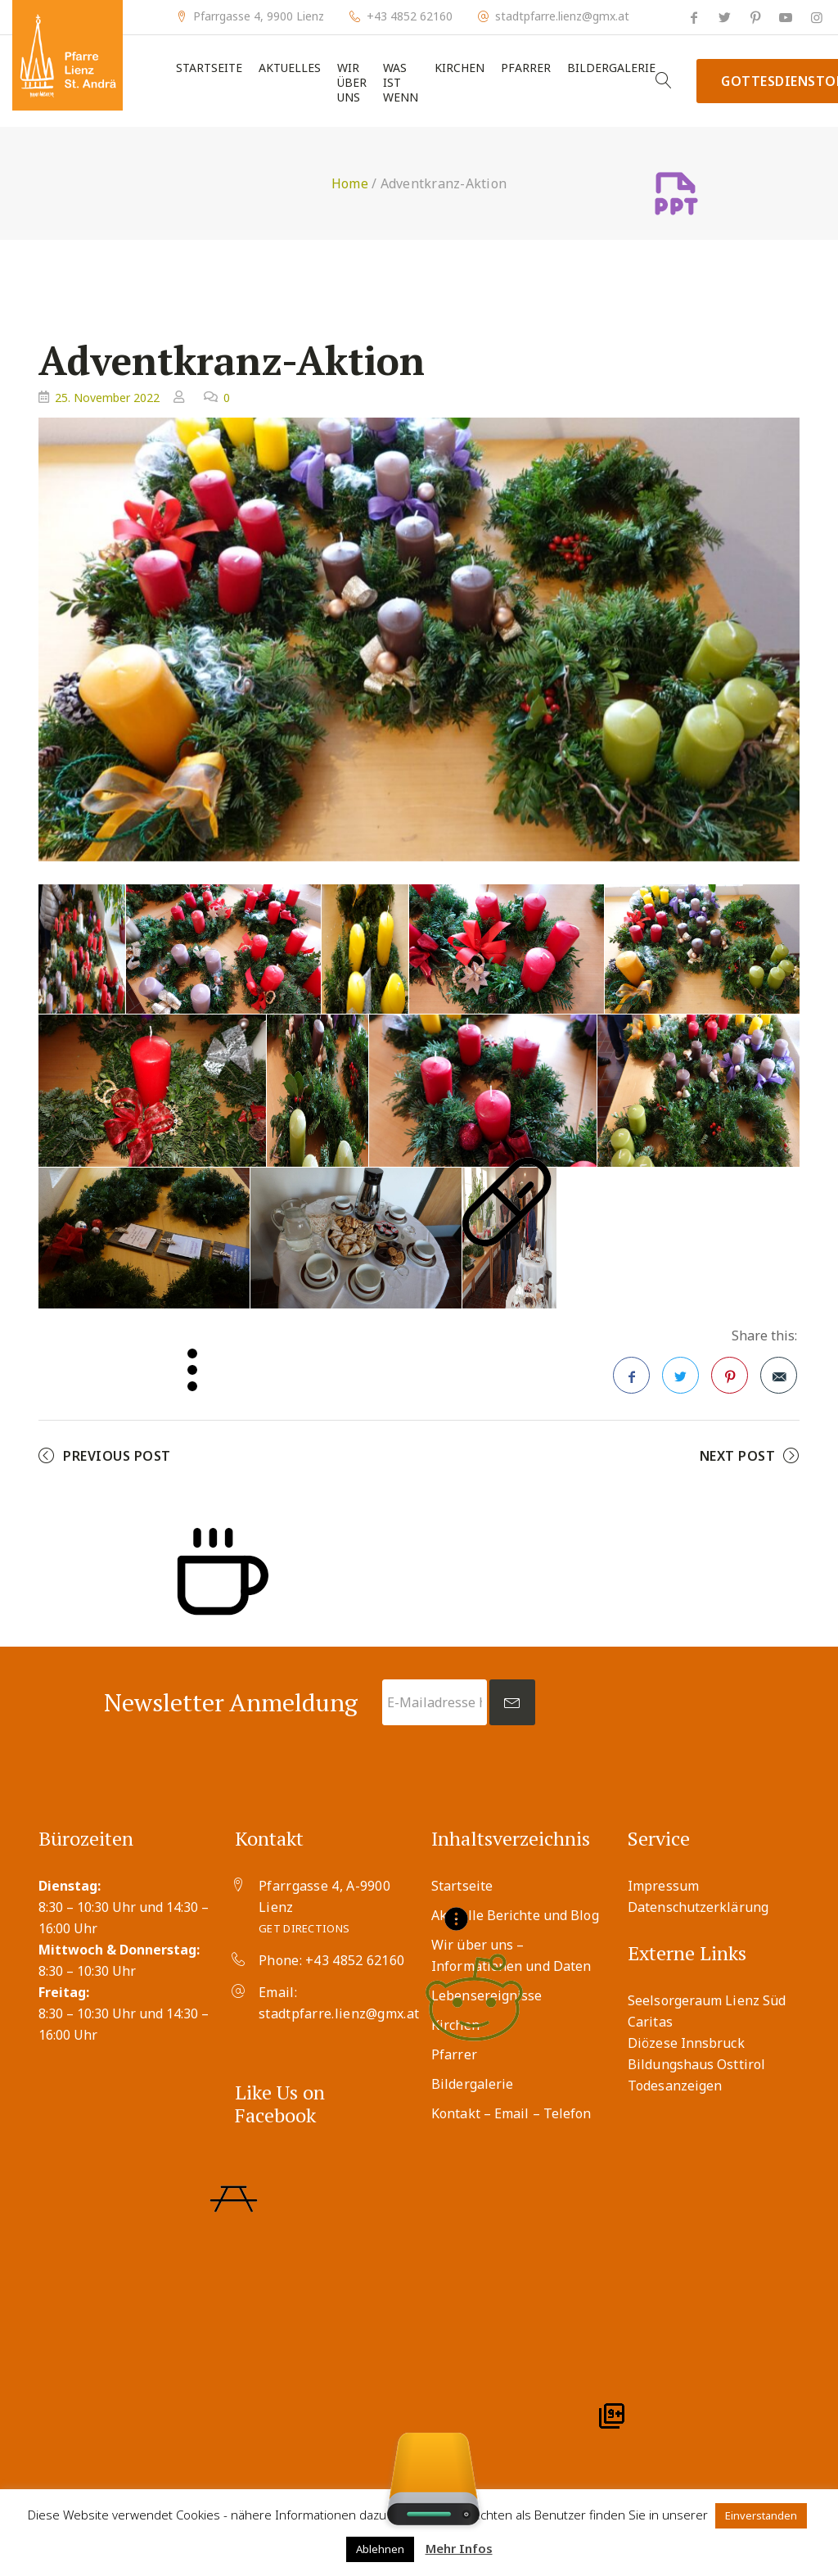 The height and width of the screenshot is (2576, 838). Describe the element at coordinates (433, 2479) in the screenshot. I see `external USB hard drive connected` at that location.